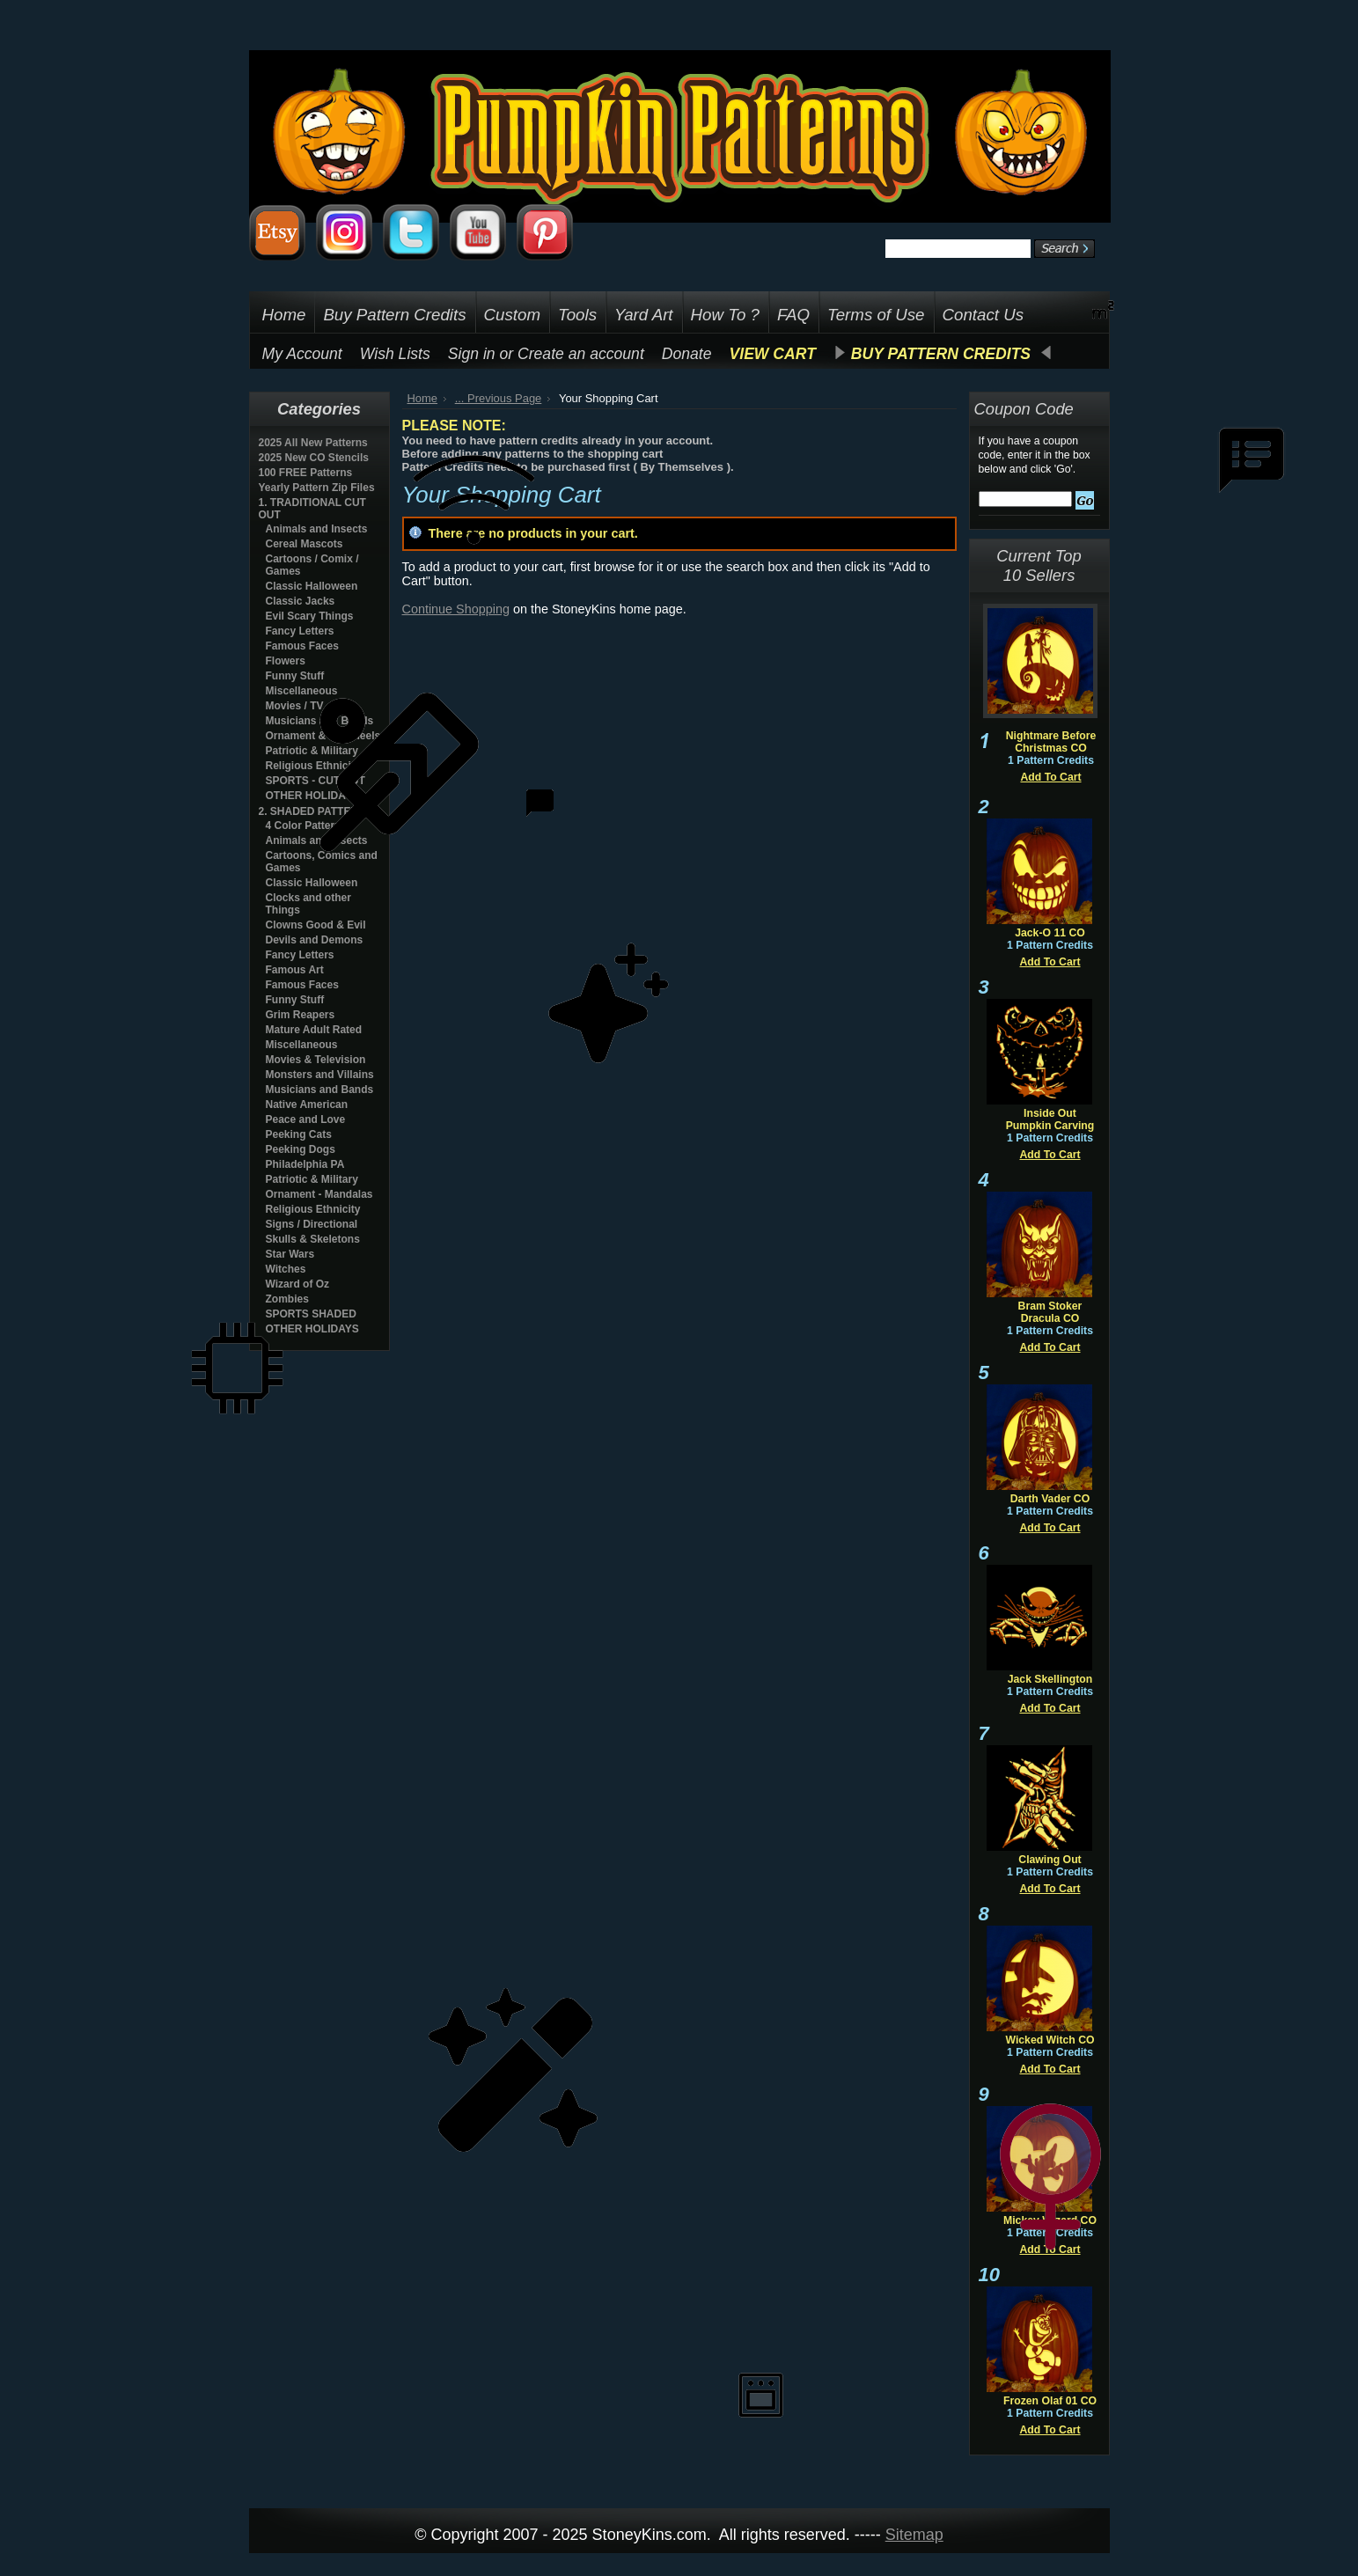 This screenshot has width=1358, height=2576. Describe the element at coordinates (391, 769) in the screenshot. I see `access cricket sports scores or content` at that location.